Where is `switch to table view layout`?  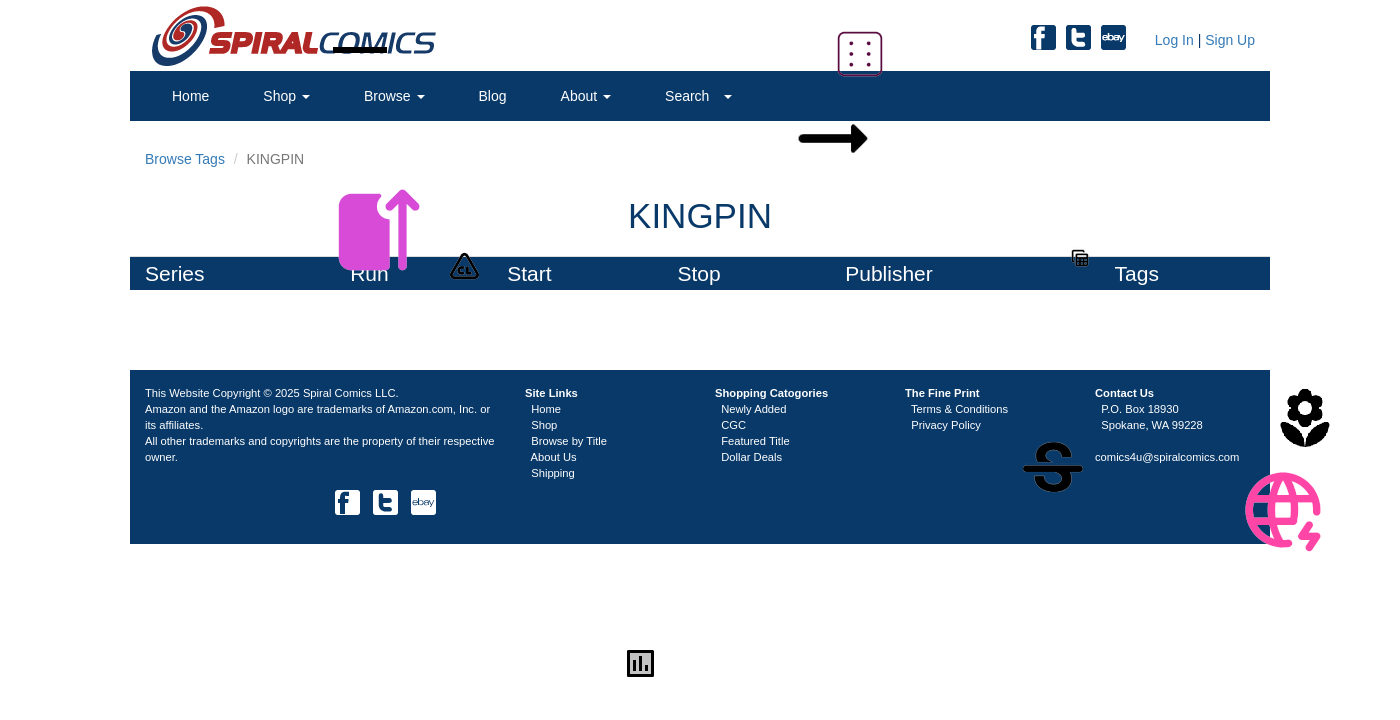 switch to table view layout is located at coordinates (1080, 258).